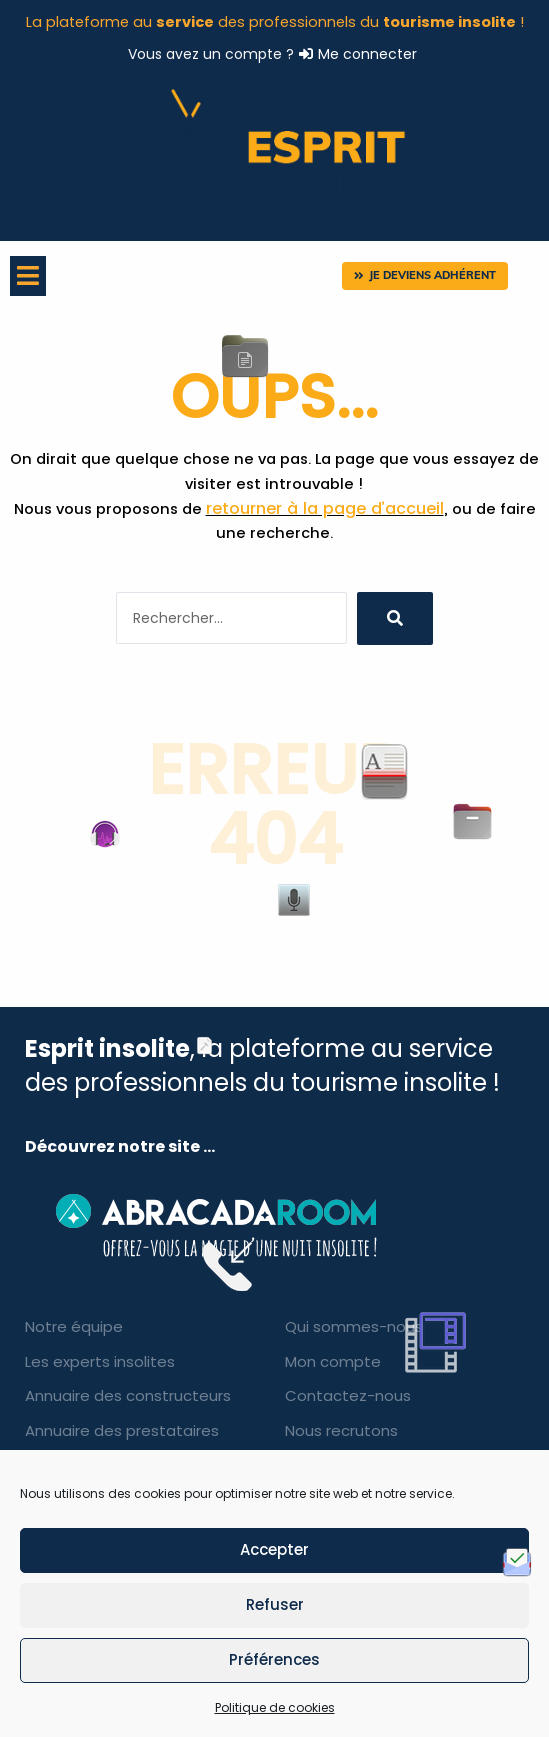 Image resolution: width=549 pixels, height=1737 pixels. What do you see at coordinates (294, 900) in the screenshot?
I see `activate voice dictation` at bounding box center [294, 900].